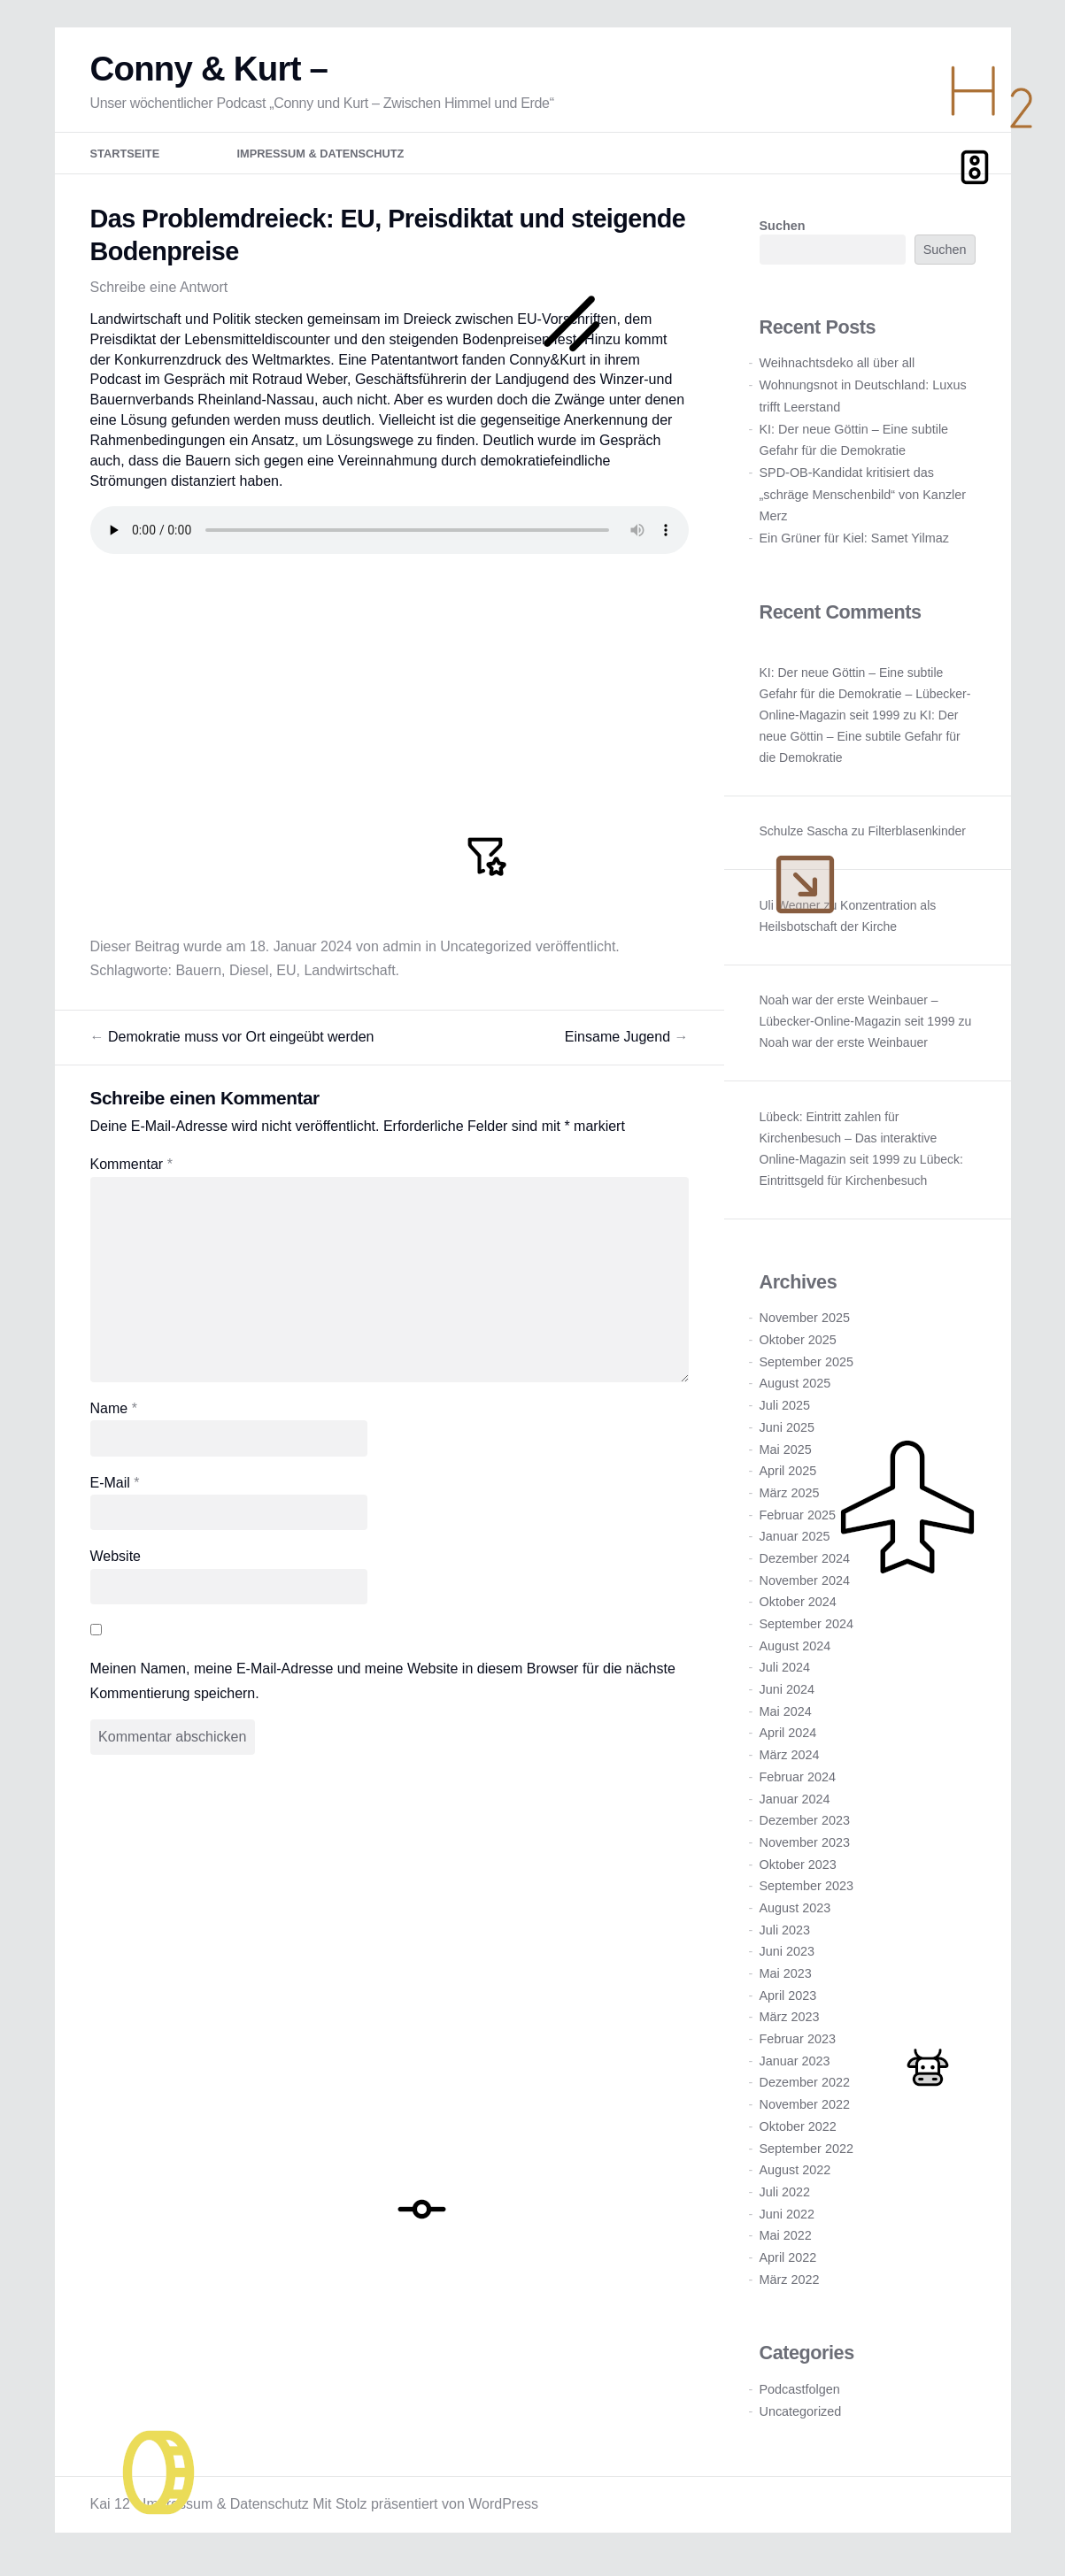 This screenshot has height=2576, width=1065. I want to click on enable airplane mode, so click(907, 1507).